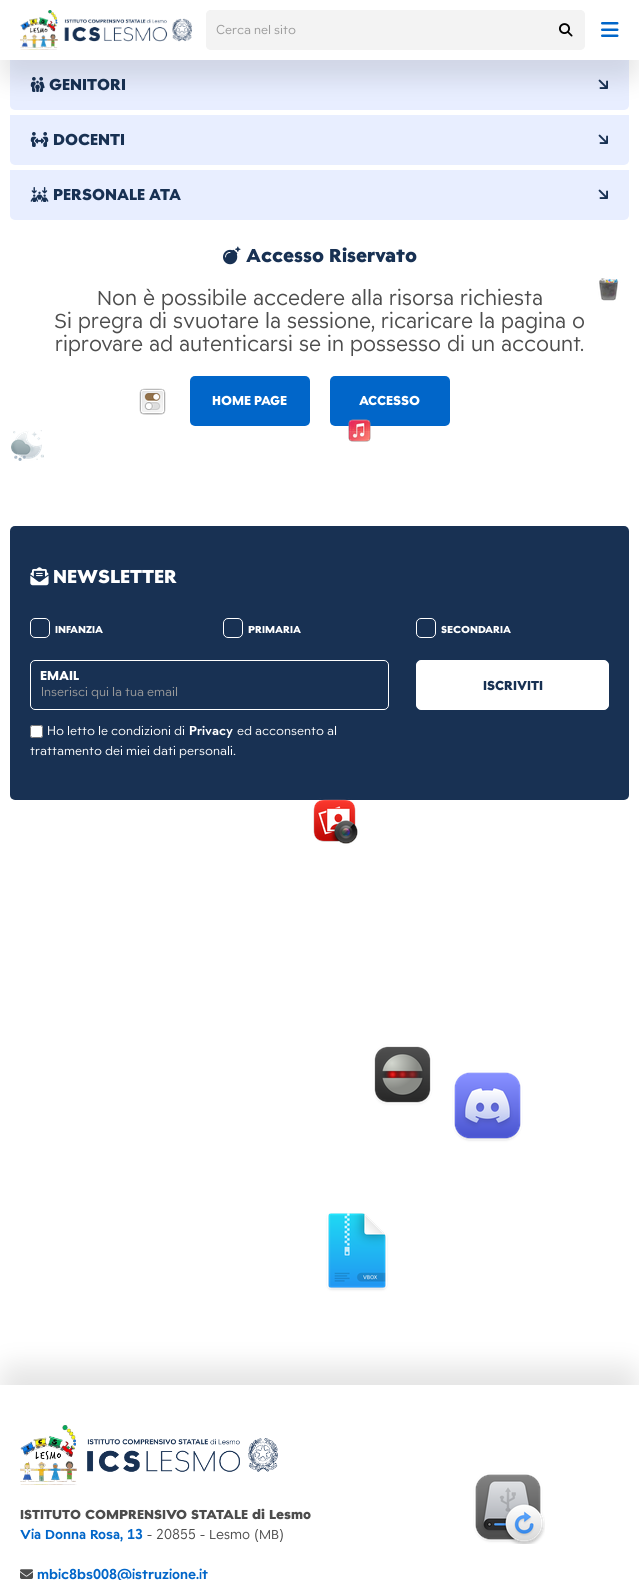 This screenshot has width=639, height=1580. What do you see at coordinates (357, 1252) in the screenshot?
I see `a VirtualBox virtual machine configuration file` at bounding box center [357, 1252].